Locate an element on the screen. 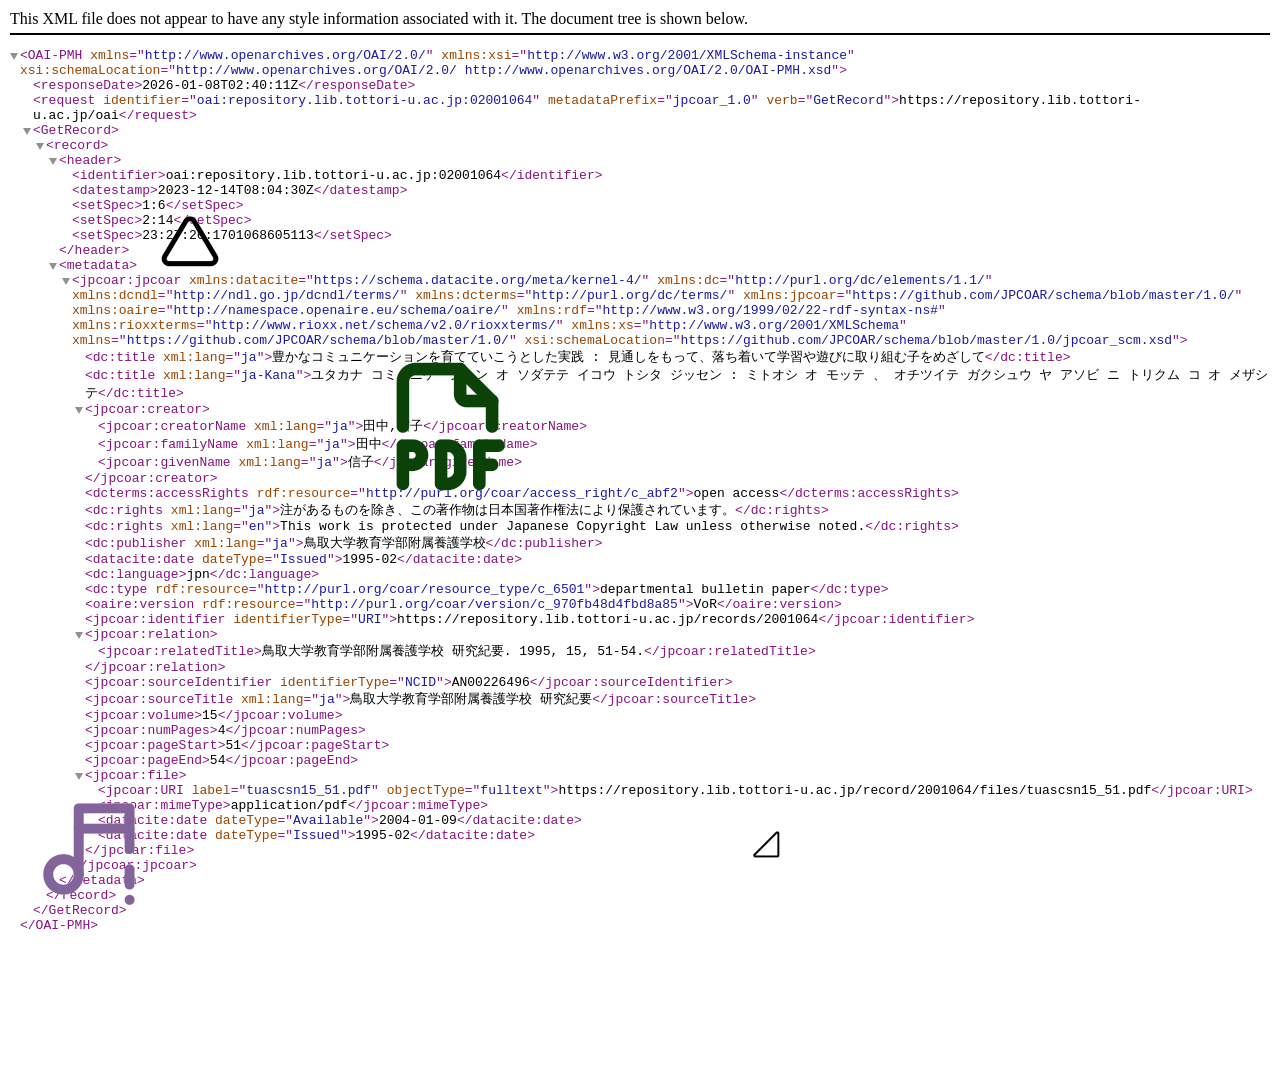 Image resolution: width=1280 pixels, height=1084 pixels. warning or alert indicator is located at coordinates (190, 243).